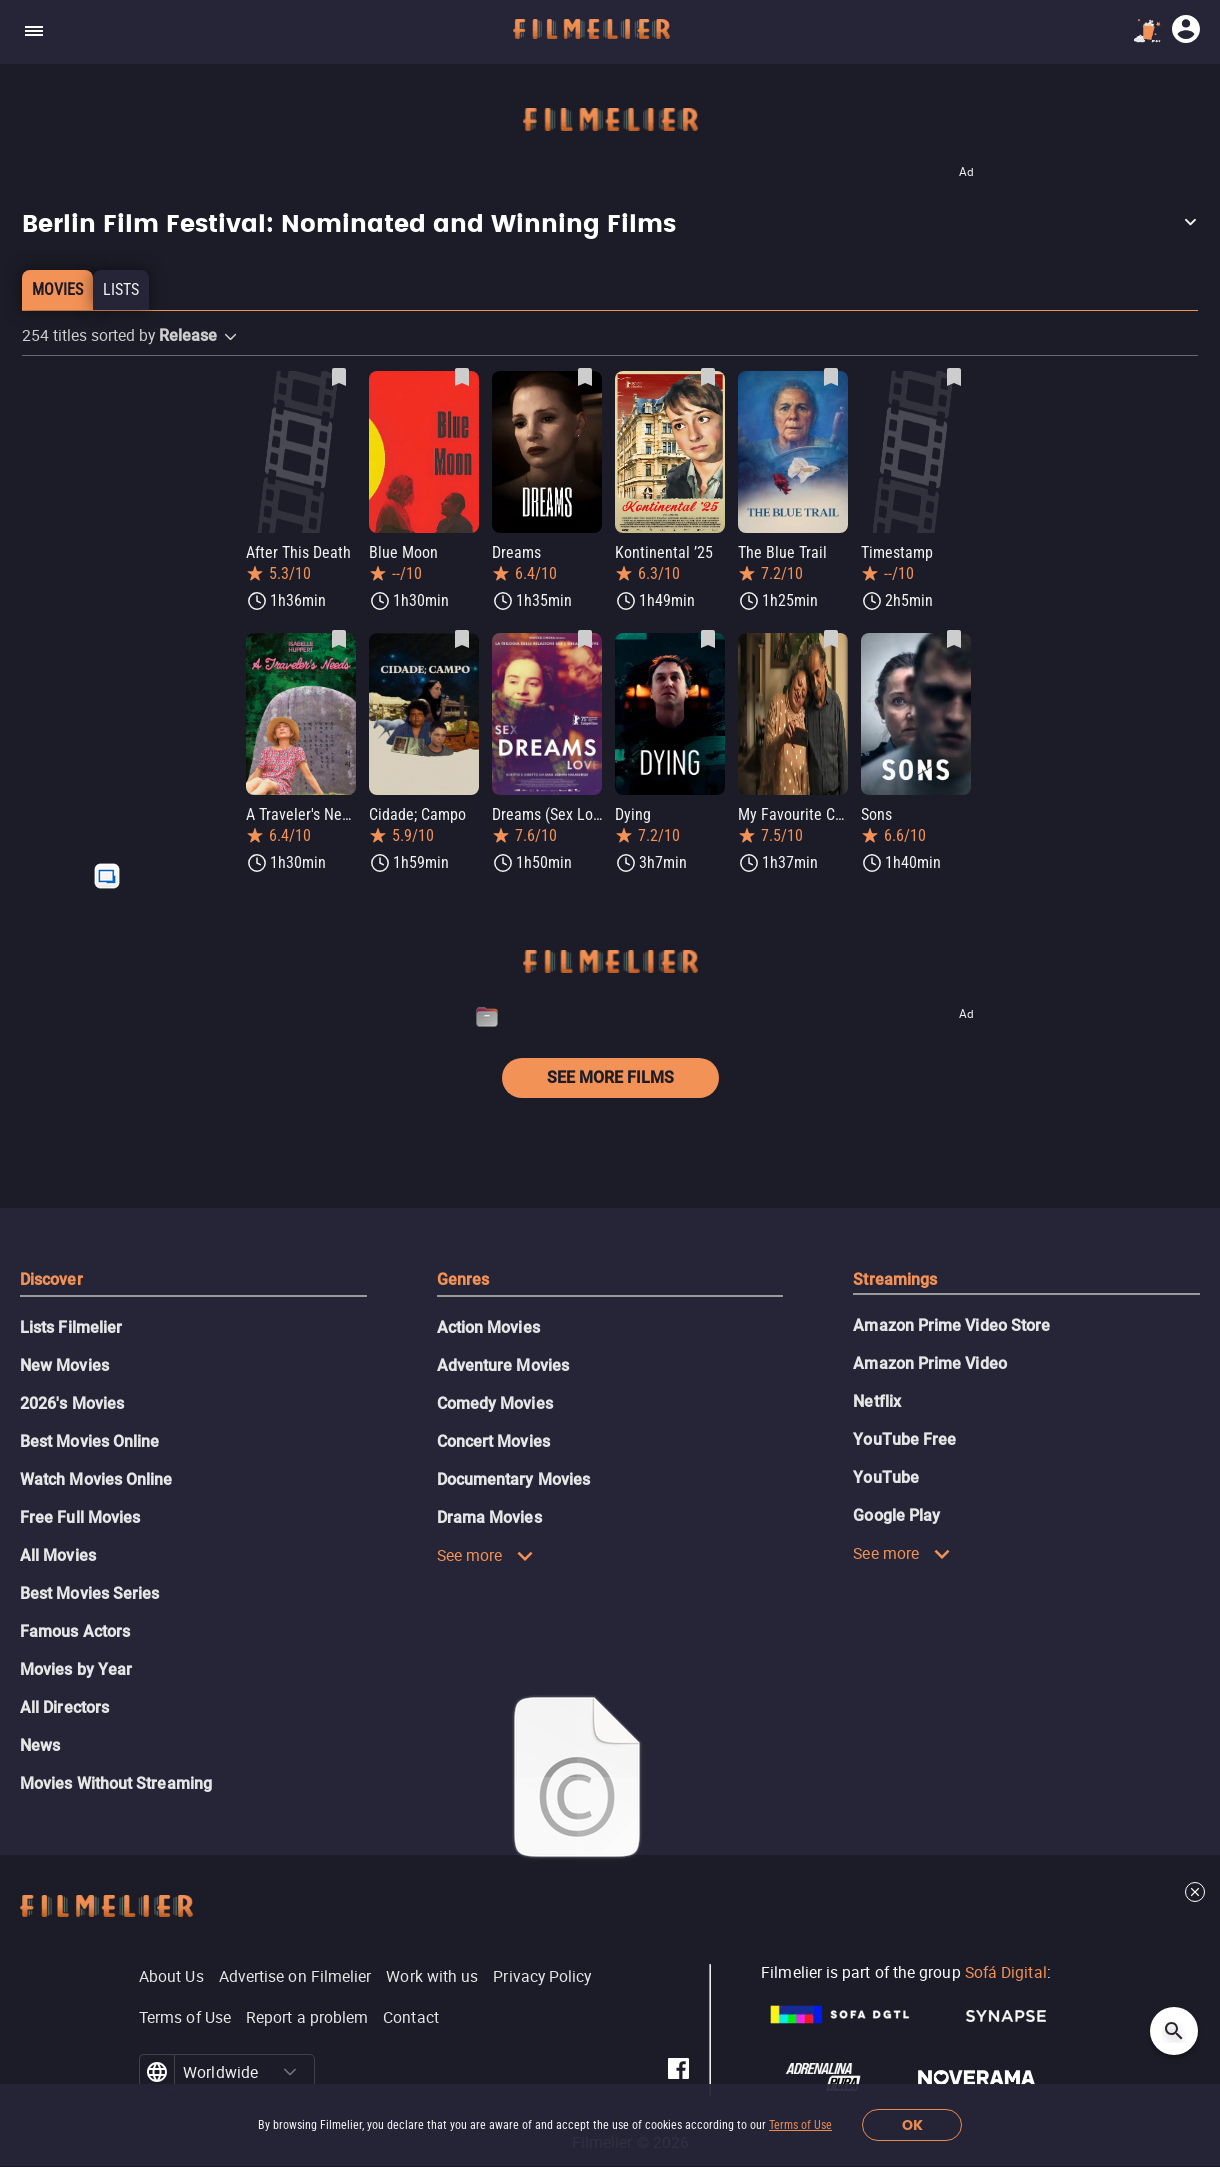 This screenshot has width=1220, height=2167. Describe the element at coordinates (107, 876) in the screenshot. I see `open remote desktop manager` at that location.